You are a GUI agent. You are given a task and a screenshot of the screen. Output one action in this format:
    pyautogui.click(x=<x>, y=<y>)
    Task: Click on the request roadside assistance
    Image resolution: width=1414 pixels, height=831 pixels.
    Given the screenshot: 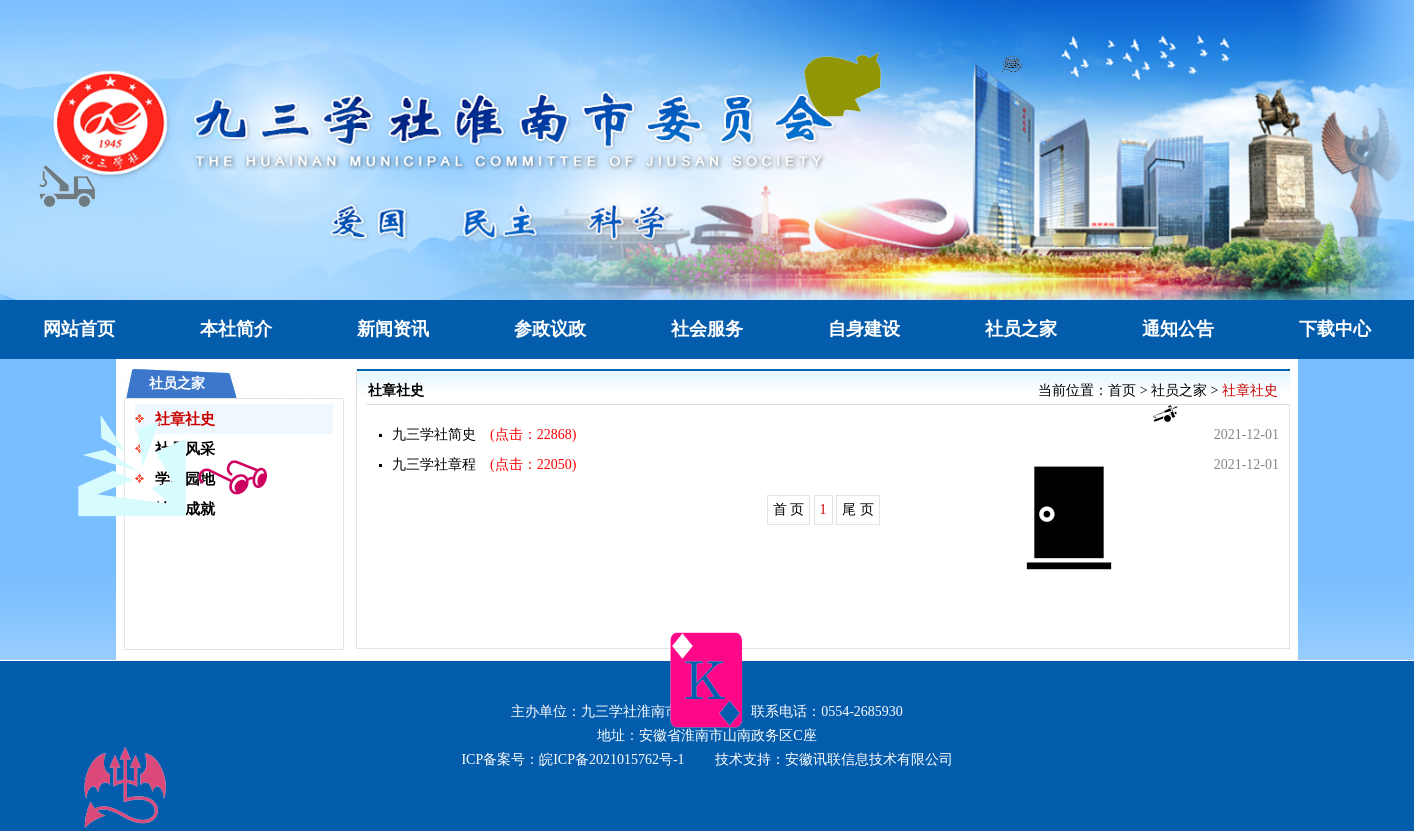 What is the action you would take?
    pyautogui.click(x=67, y=186)
    